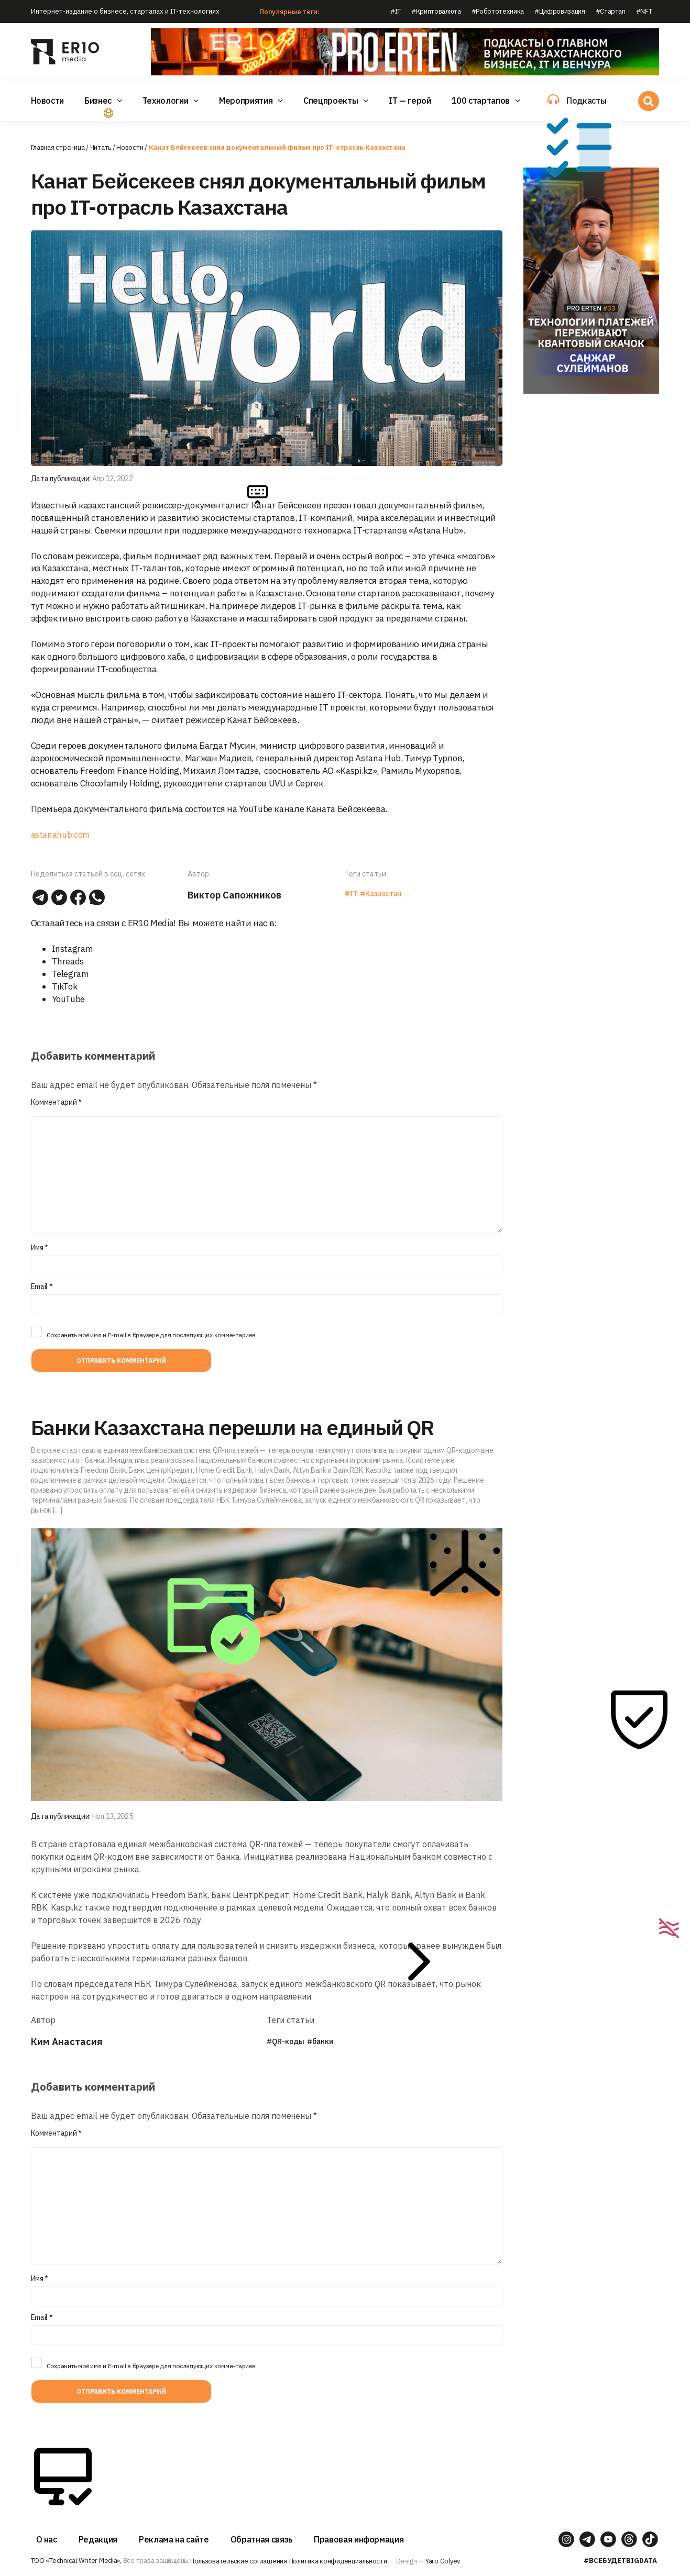 The width and height of the screenshot is (690, 2576). I want to click on indicates the currently active or selected folder, so click(211, 1615).